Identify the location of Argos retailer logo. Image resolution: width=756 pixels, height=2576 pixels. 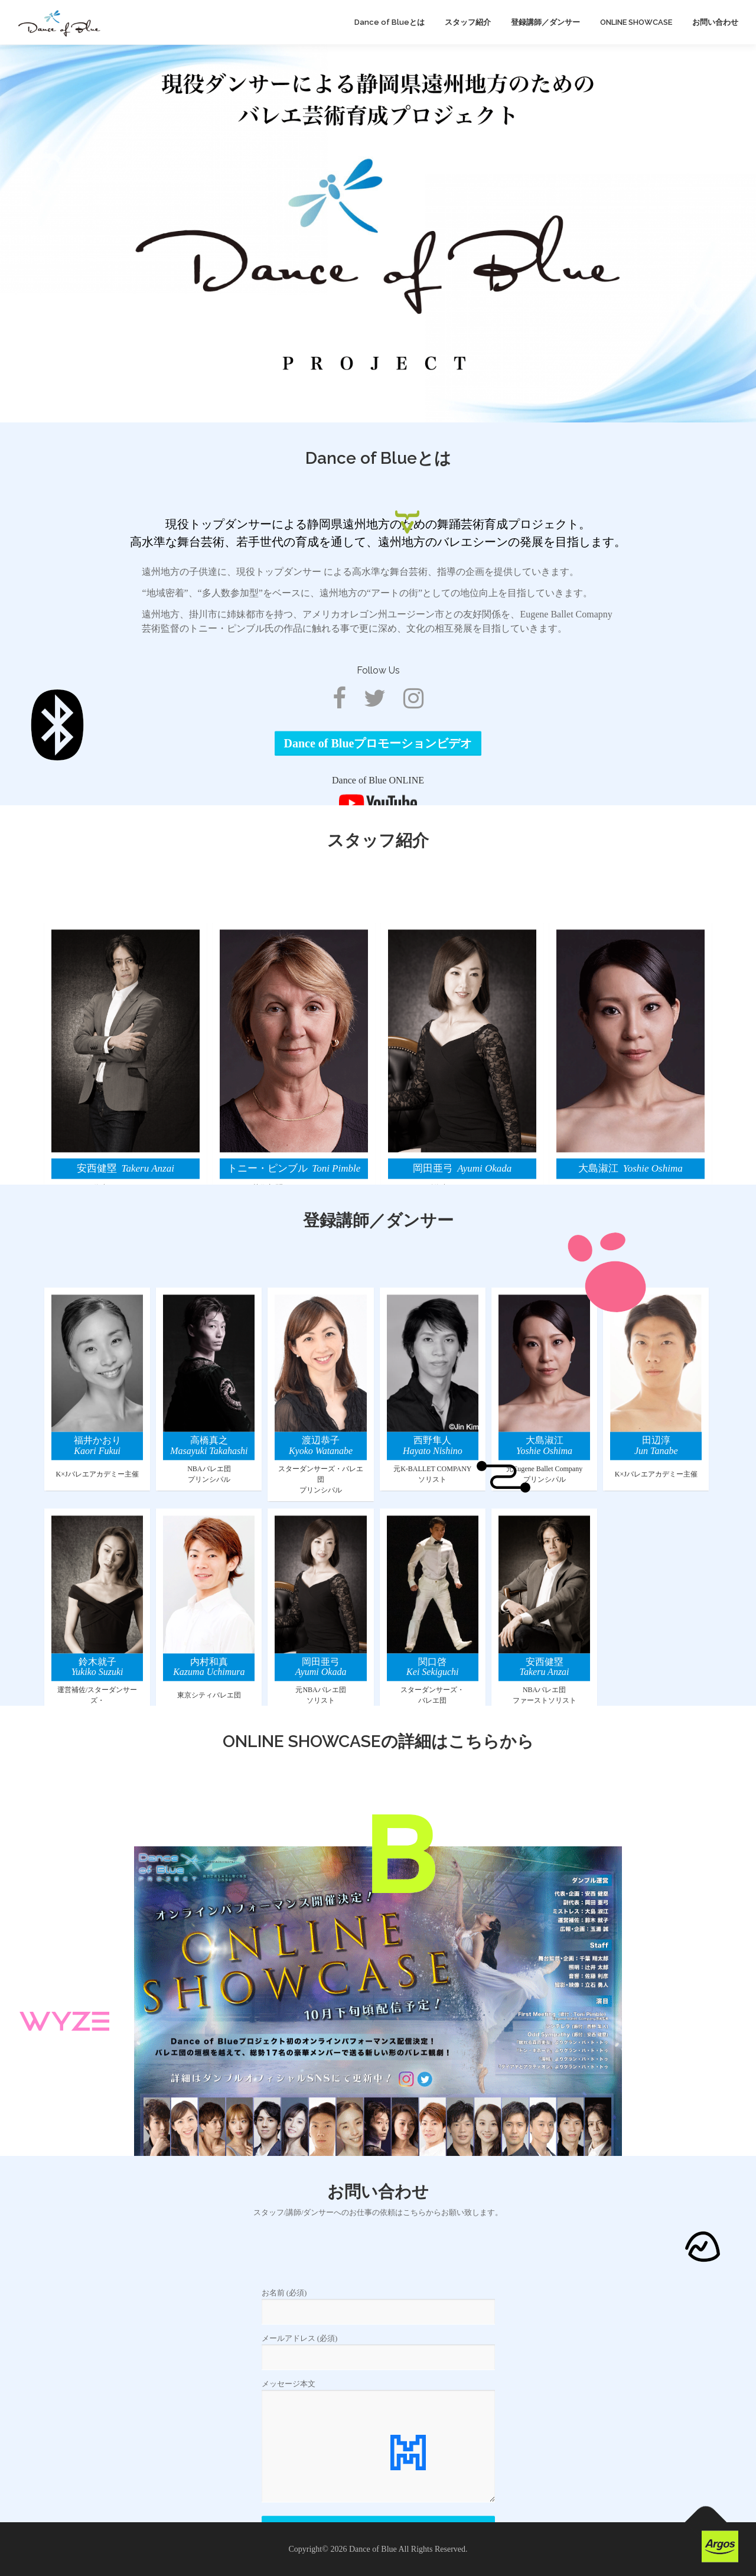
(720, 2546).